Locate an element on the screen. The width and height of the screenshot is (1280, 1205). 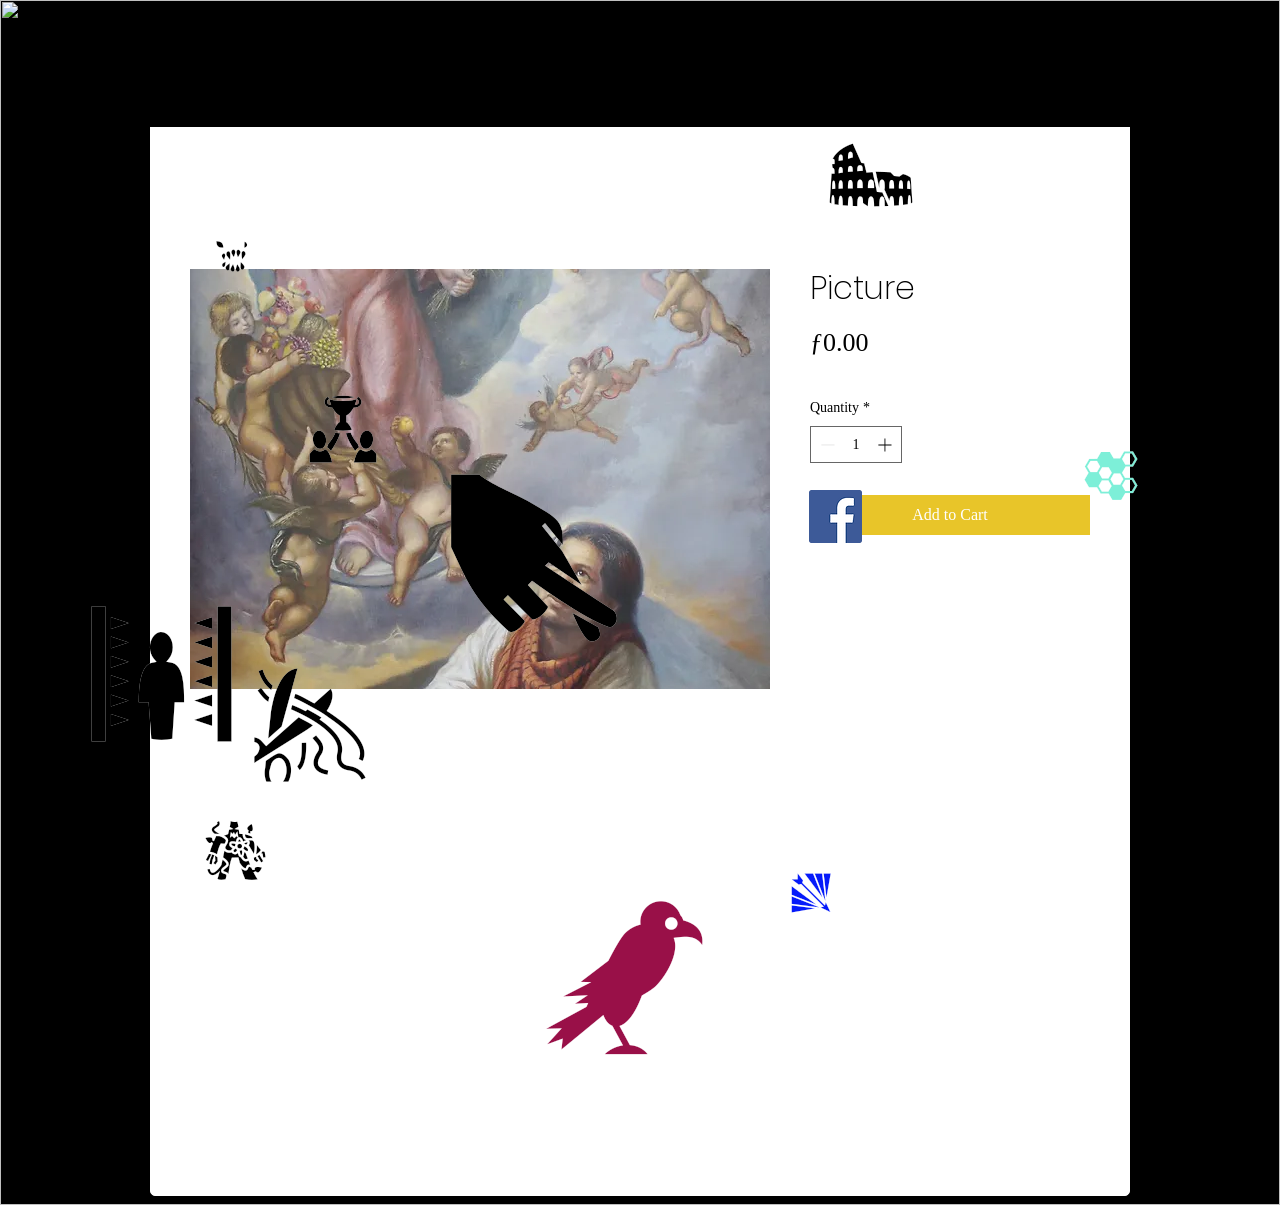
indicates hoping for luck or a positive outcome is located at coordinates (534, 558).